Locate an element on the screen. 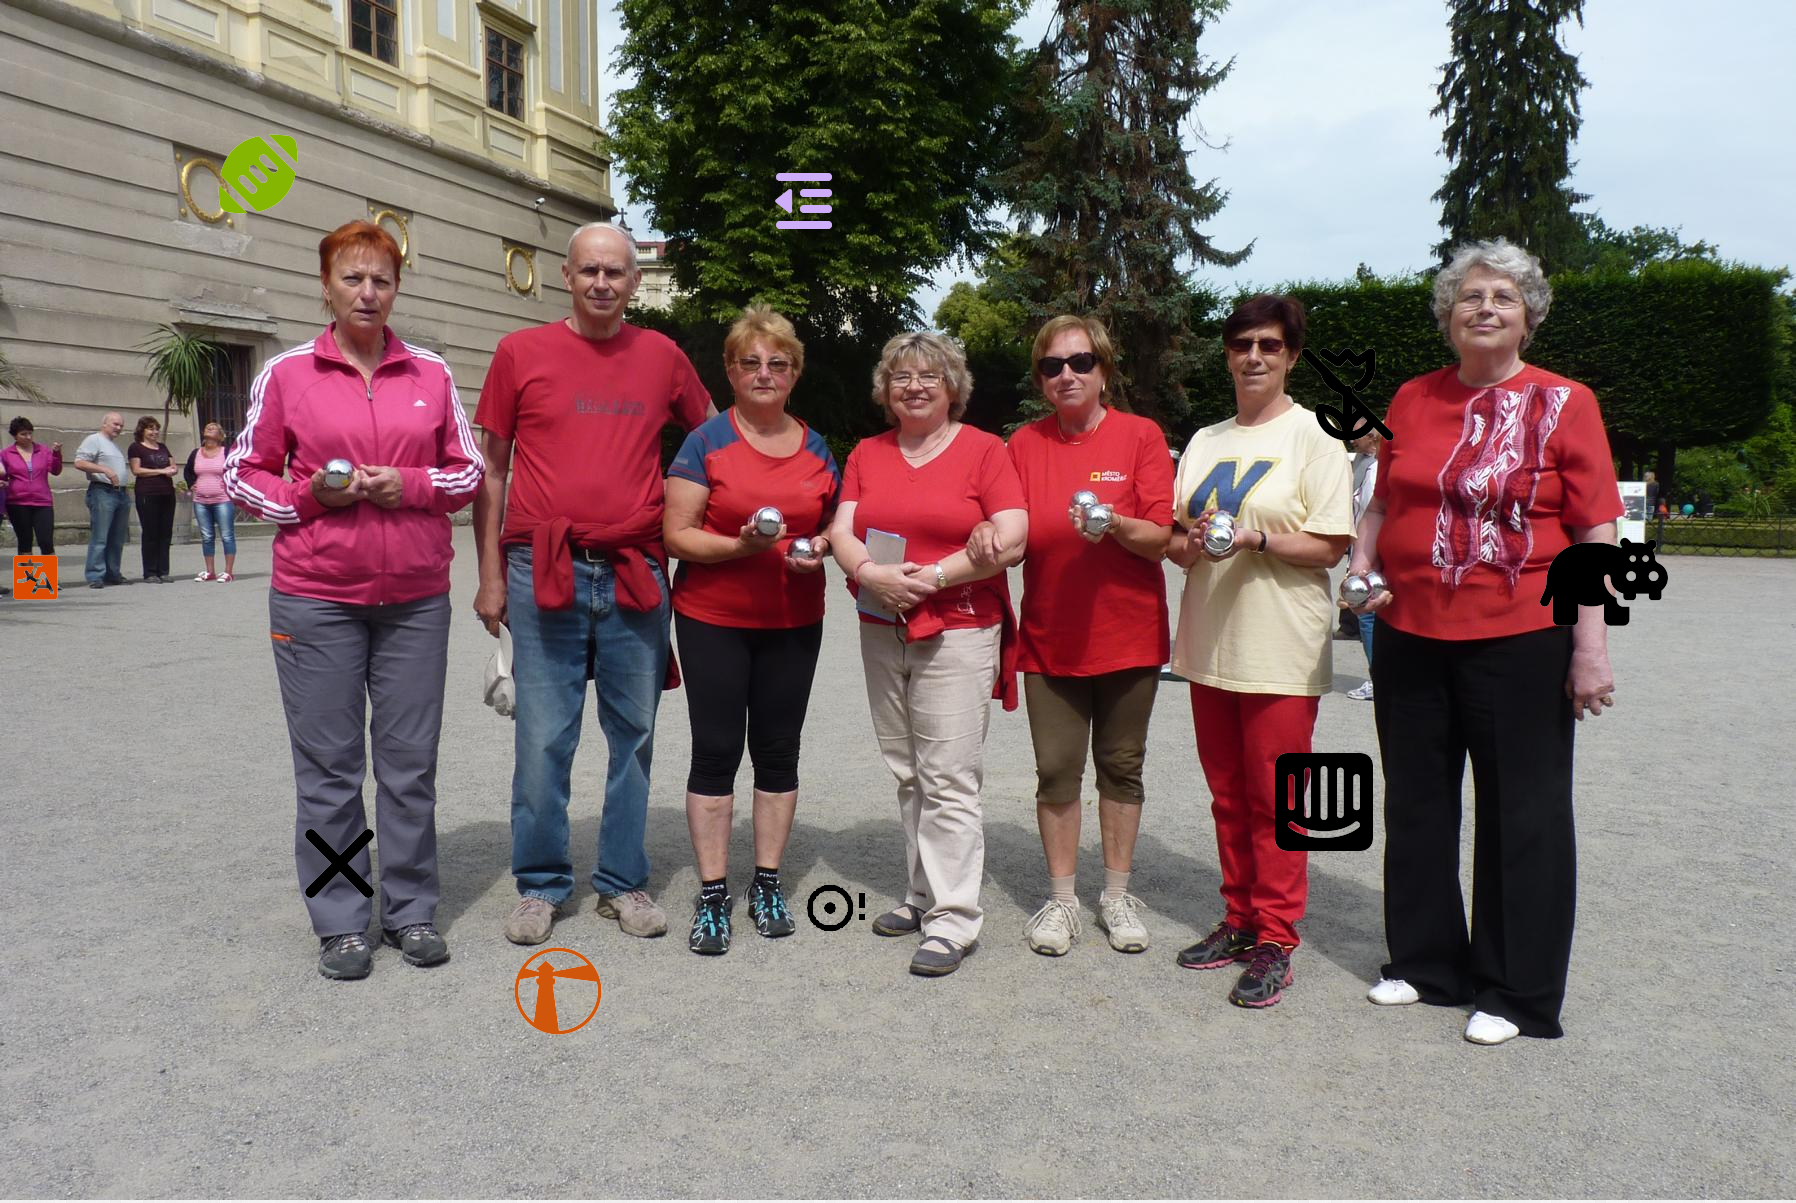 The width and height of the screenshot is (1796, 1203). open Intercom chat support is located at coordinates (1324, 802).